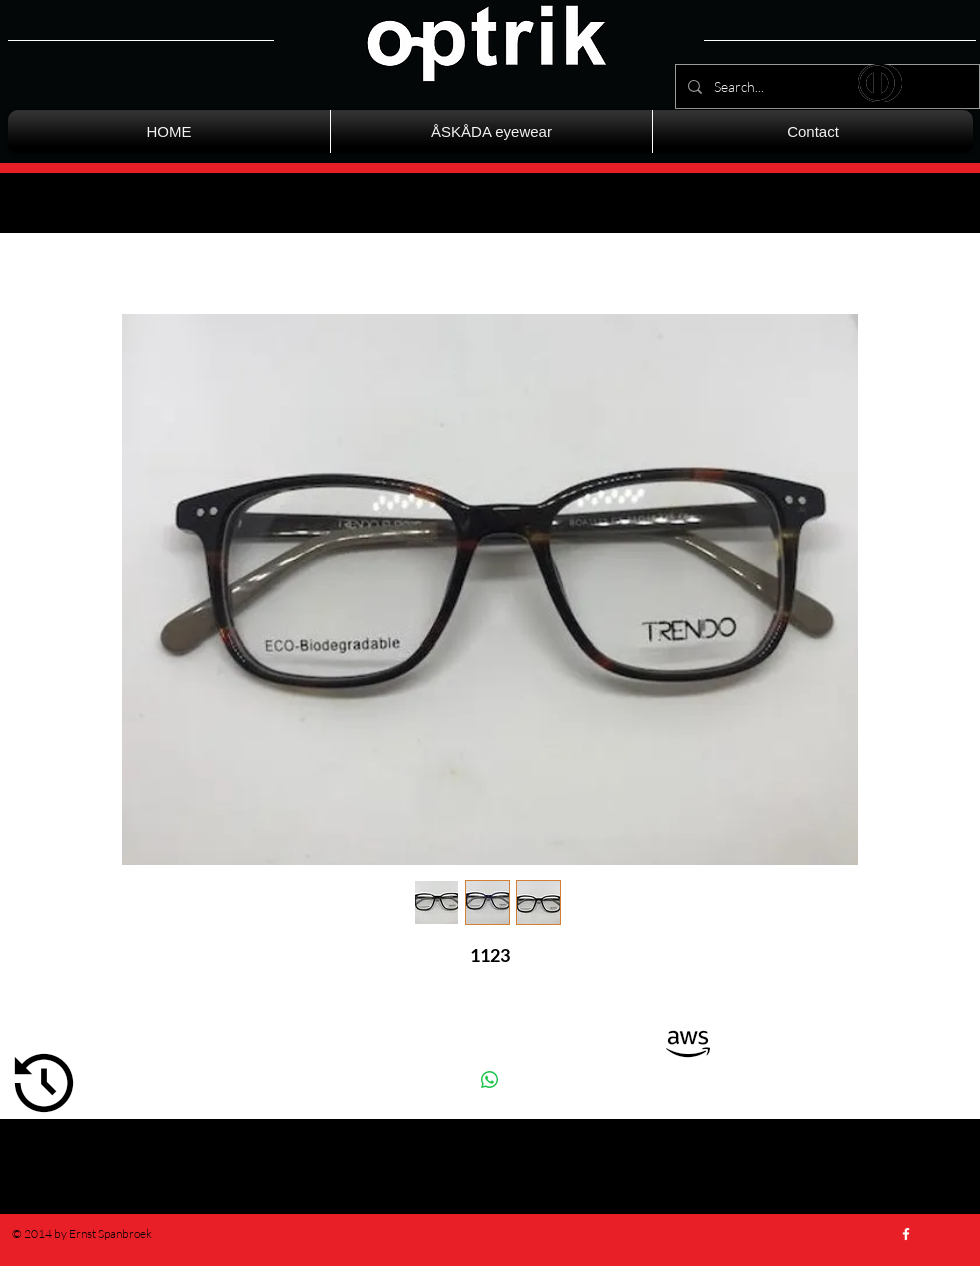 Image resolution: width=980 pixels, height=1266 pixels. Describe the element at coordinates (880, 83) in the screenshot. I see `pay with Diners Club credit card` at that location.